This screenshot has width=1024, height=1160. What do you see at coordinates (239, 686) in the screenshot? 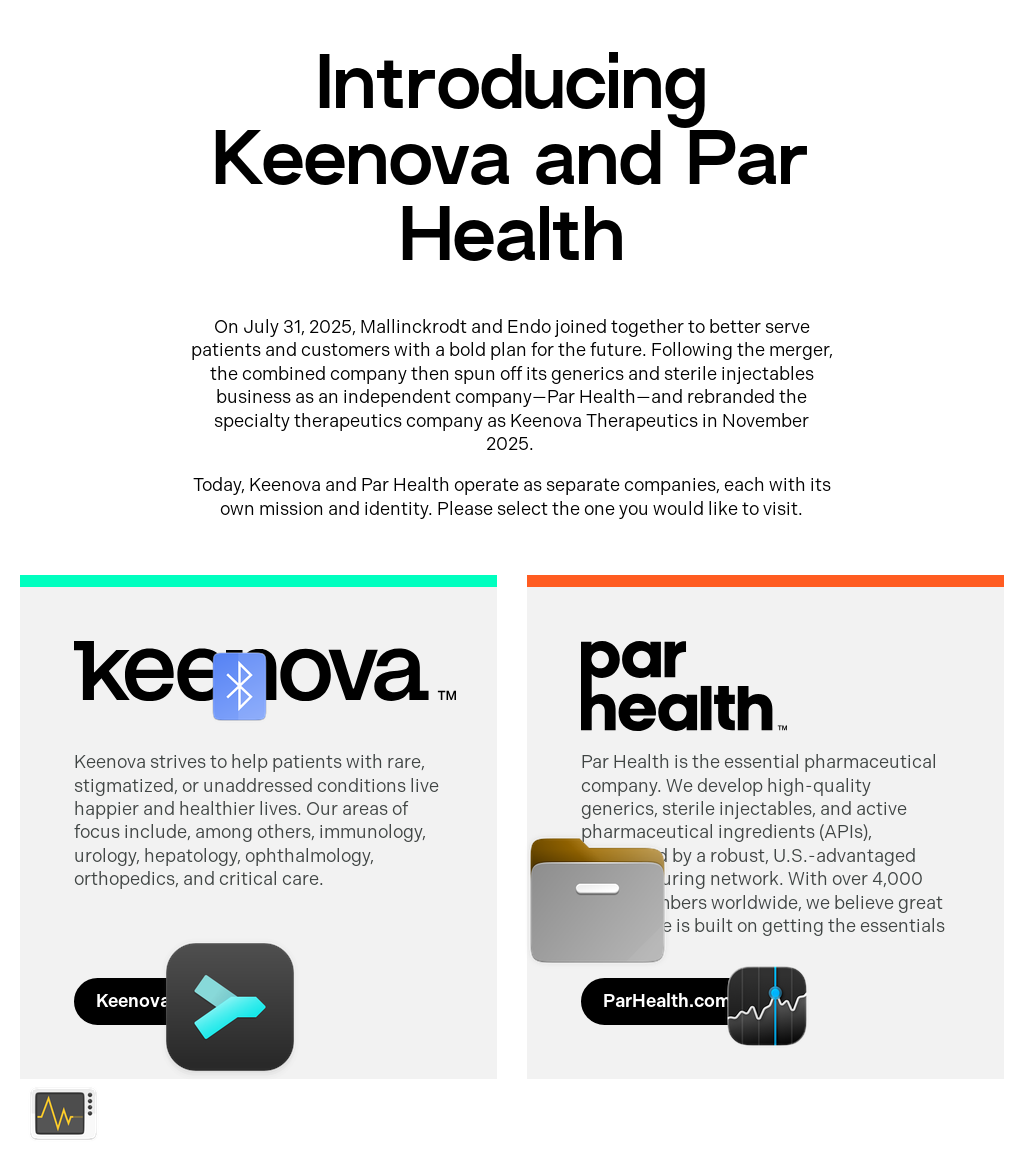
I see `open bluetooth settings` at bounding box center [239, 686].